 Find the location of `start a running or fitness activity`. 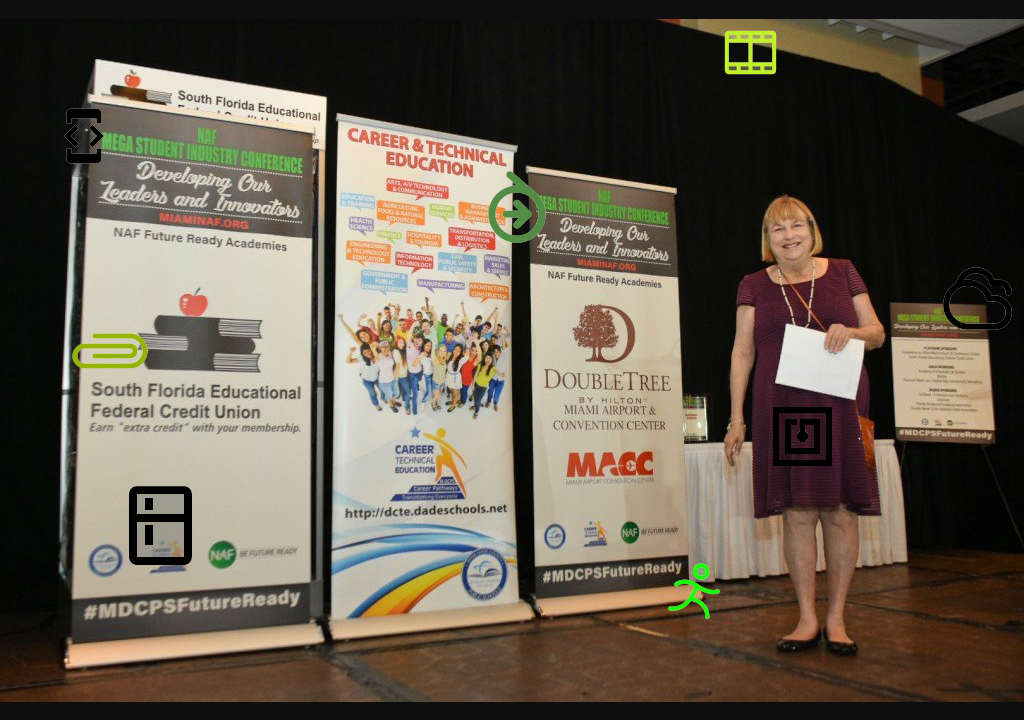

start a running or fitness activity is located at coordinates (695, 590).